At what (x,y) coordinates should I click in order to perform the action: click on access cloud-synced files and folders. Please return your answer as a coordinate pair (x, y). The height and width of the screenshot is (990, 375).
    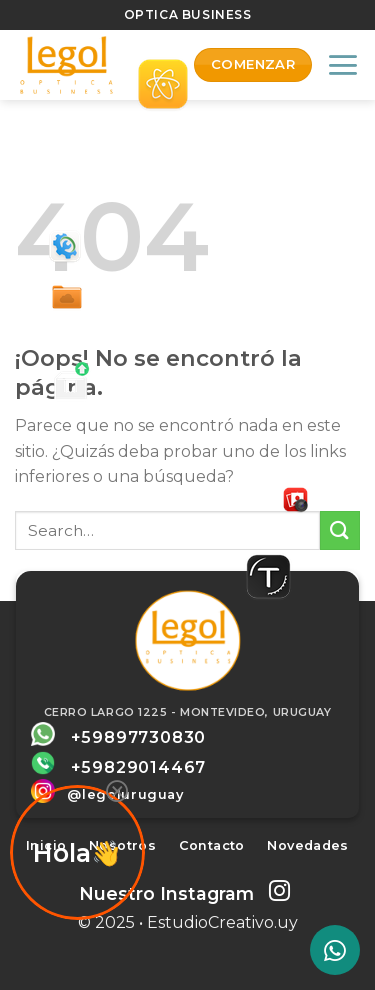
    Looking at the image, I should click on (67, 297).